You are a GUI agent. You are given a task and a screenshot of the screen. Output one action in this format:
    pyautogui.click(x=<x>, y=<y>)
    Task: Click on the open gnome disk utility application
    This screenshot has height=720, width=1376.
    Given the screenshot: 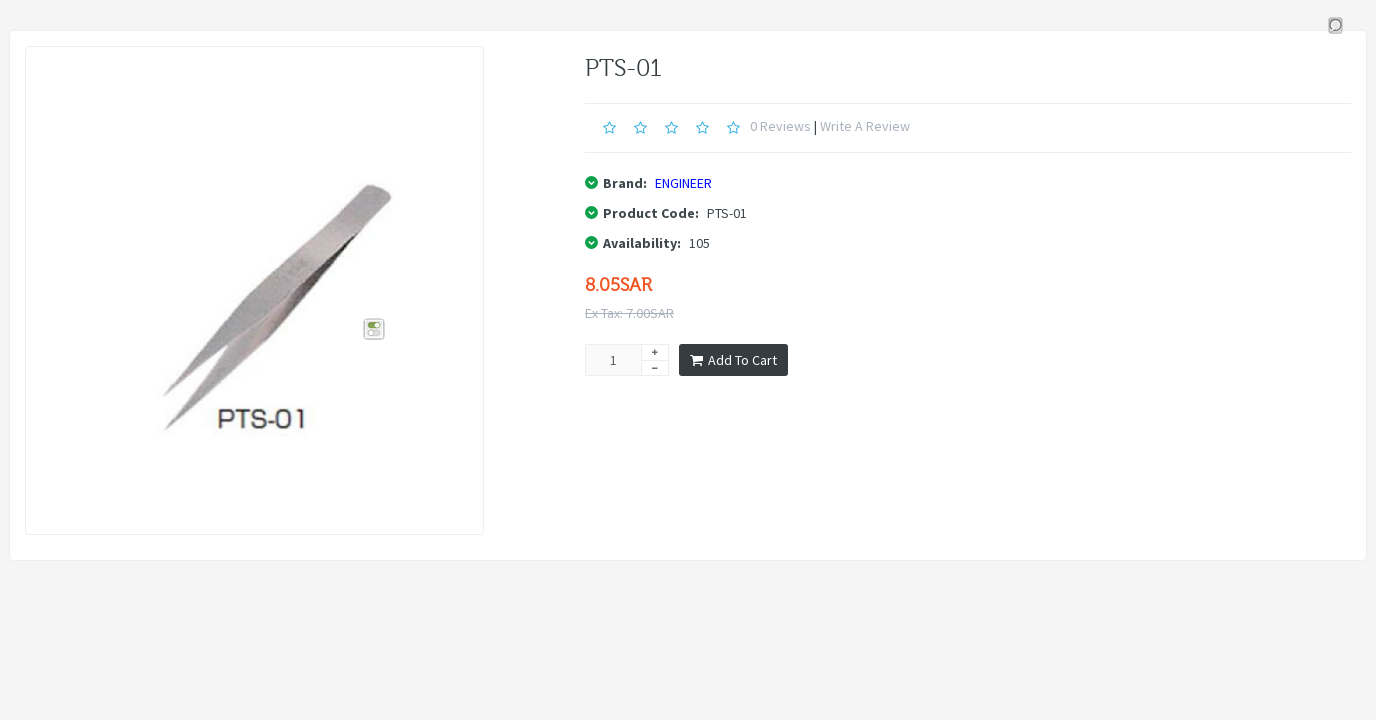 What is the action you would take?
    pyautogui.click(x=1335, y=25)
    